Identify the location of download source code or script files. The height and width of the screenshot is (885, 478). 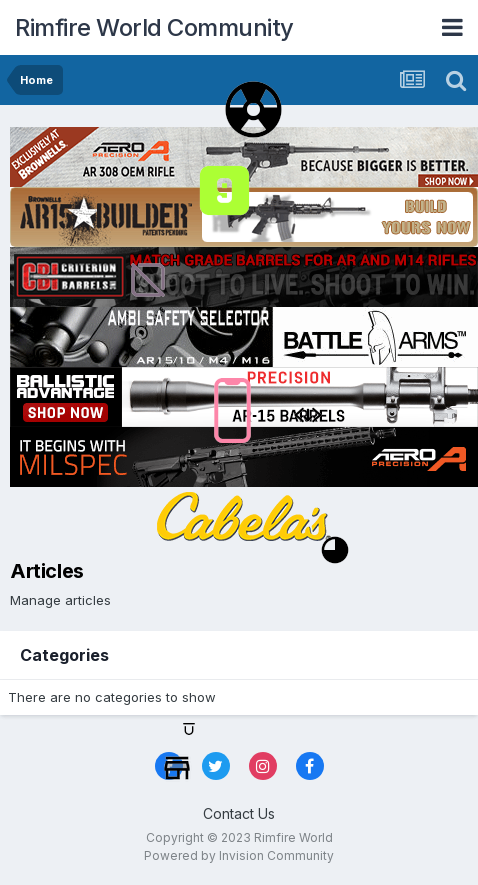
(308, 415).